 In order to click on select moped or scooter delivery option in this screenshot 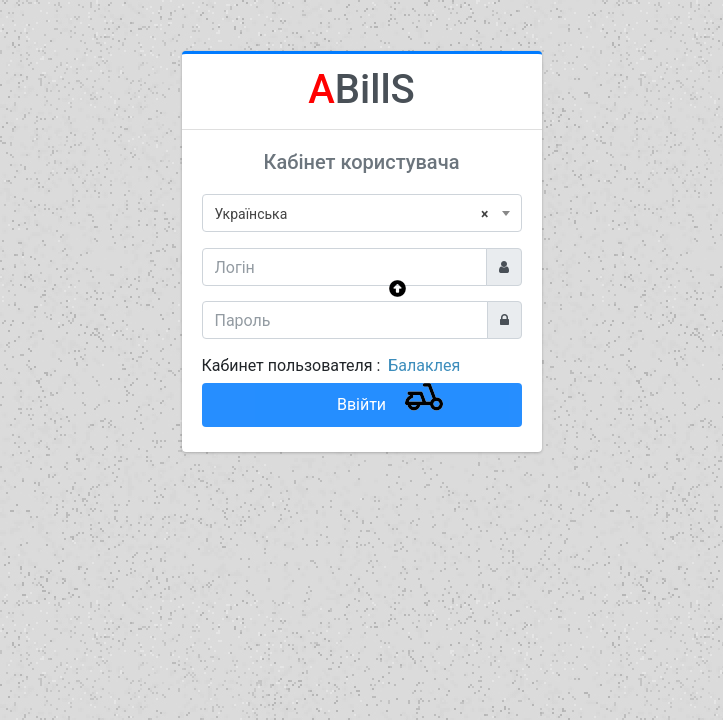, I will do `click(424, 398)`.